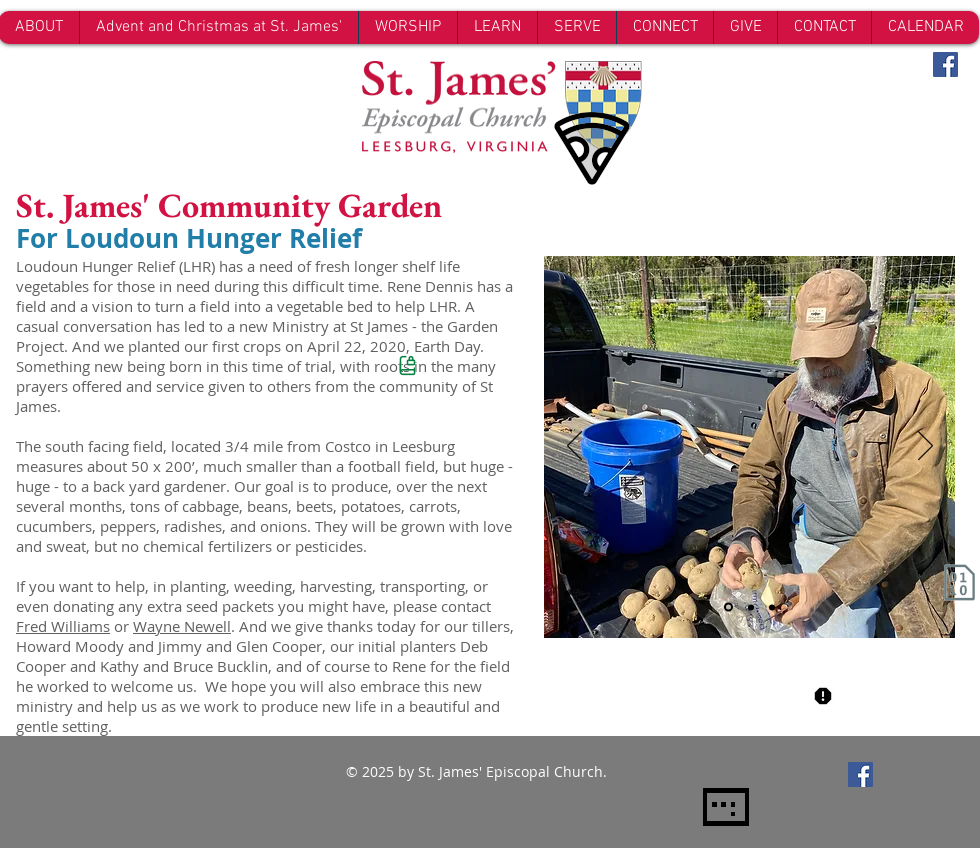 This screenshot has height=848, width=980. Describe the element at coordinates (959, 582) in the screenshot. I see `view or open a binary file` at that location.